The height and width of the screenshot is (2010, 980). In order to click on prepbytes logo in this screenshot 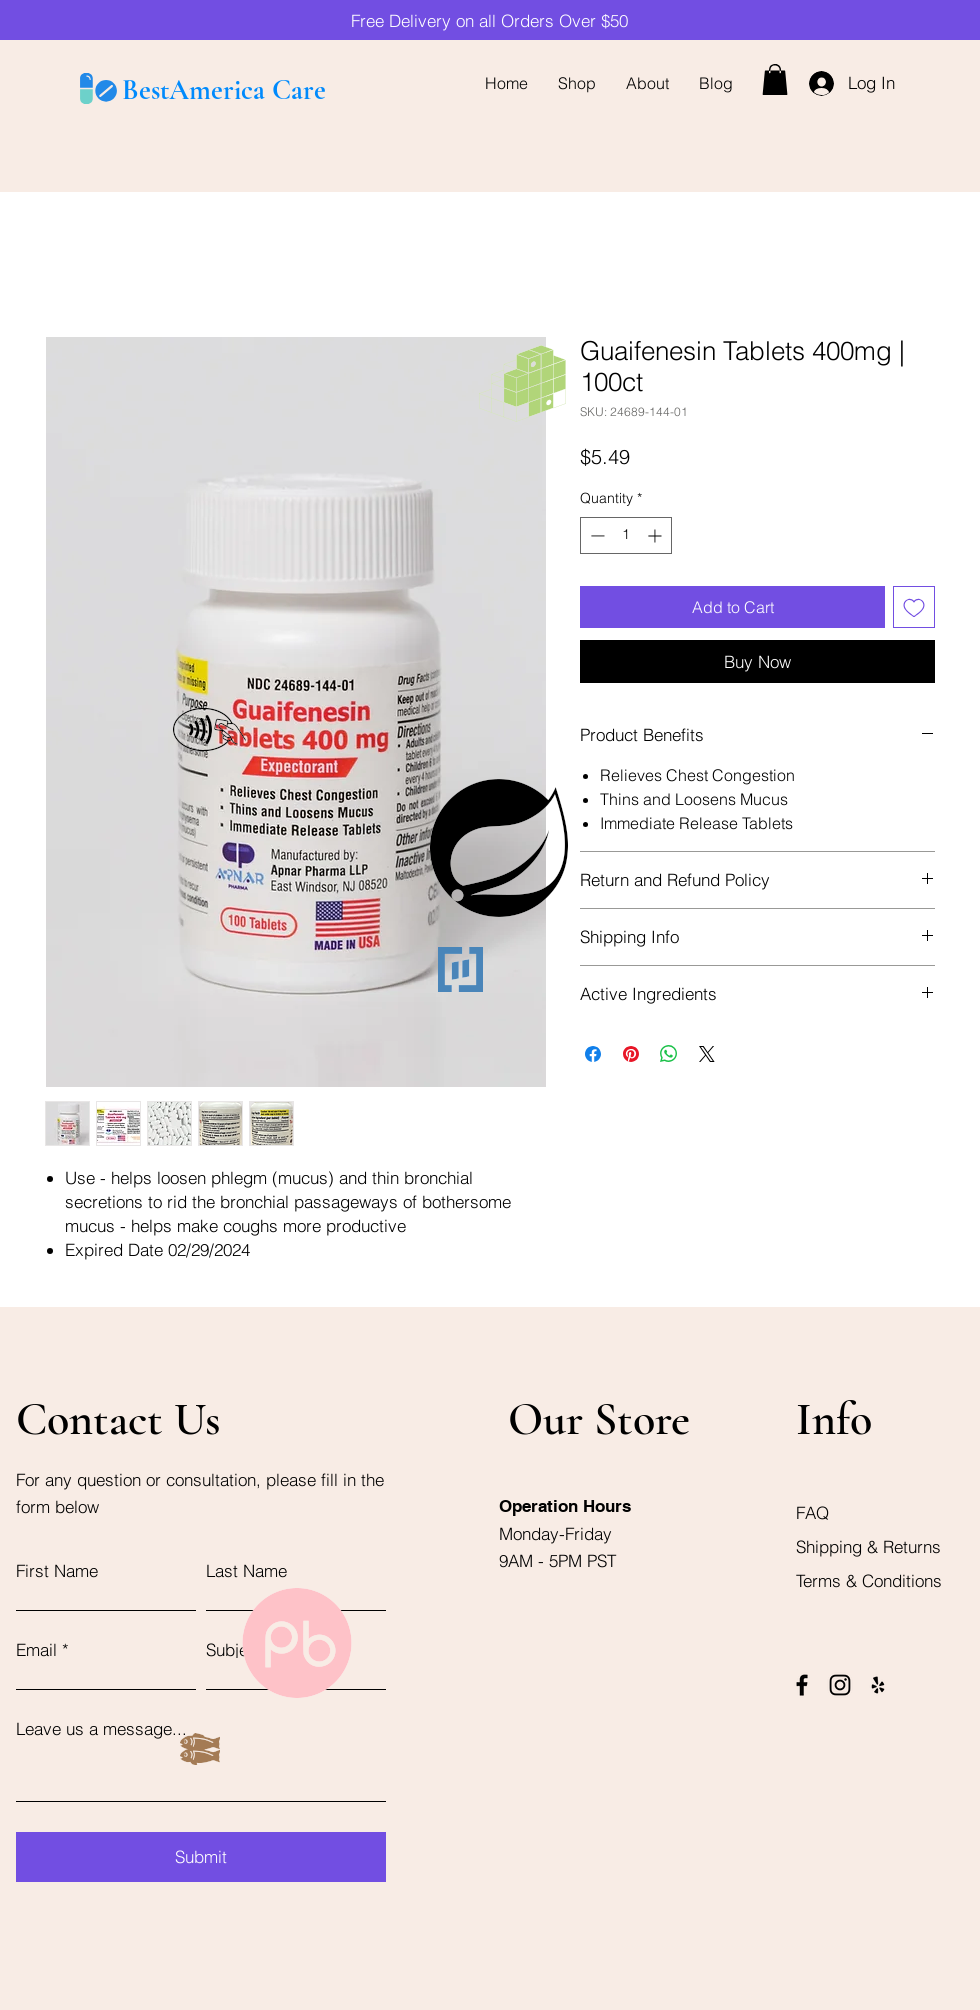, I will do `click(297, 1643)`.